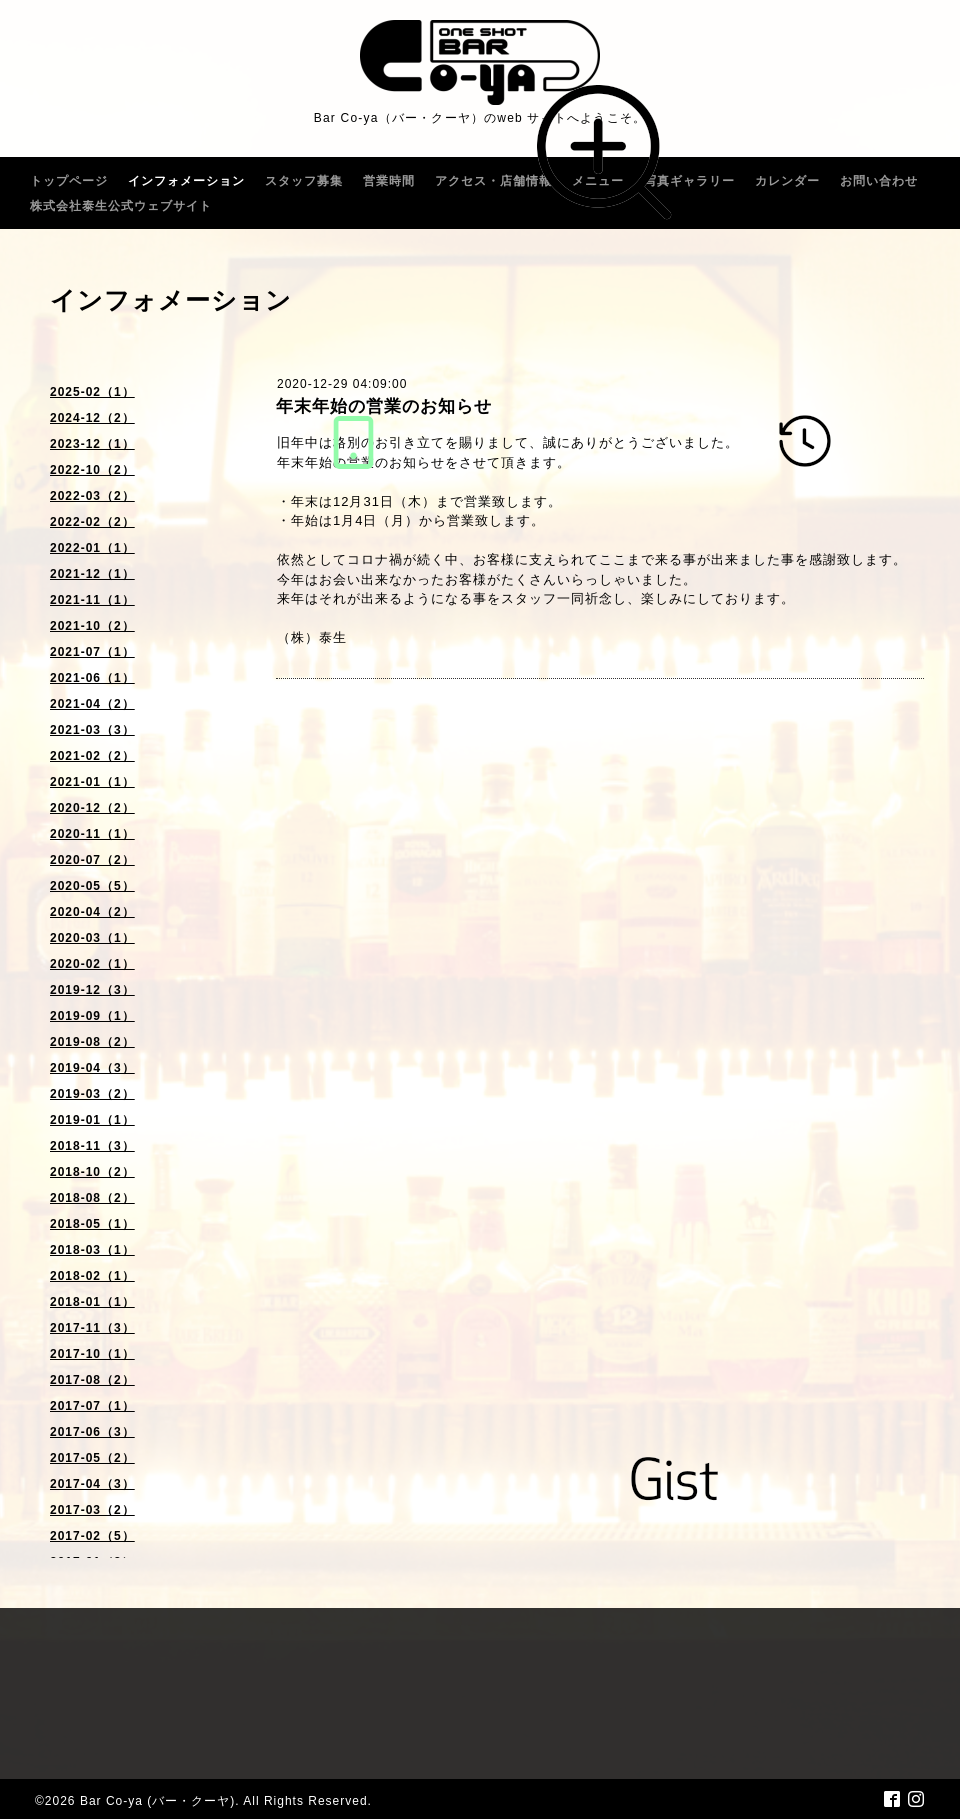 The image size is (960, 1819). I want to click on navigate to GitHub Gist service, so click(676, 1478).